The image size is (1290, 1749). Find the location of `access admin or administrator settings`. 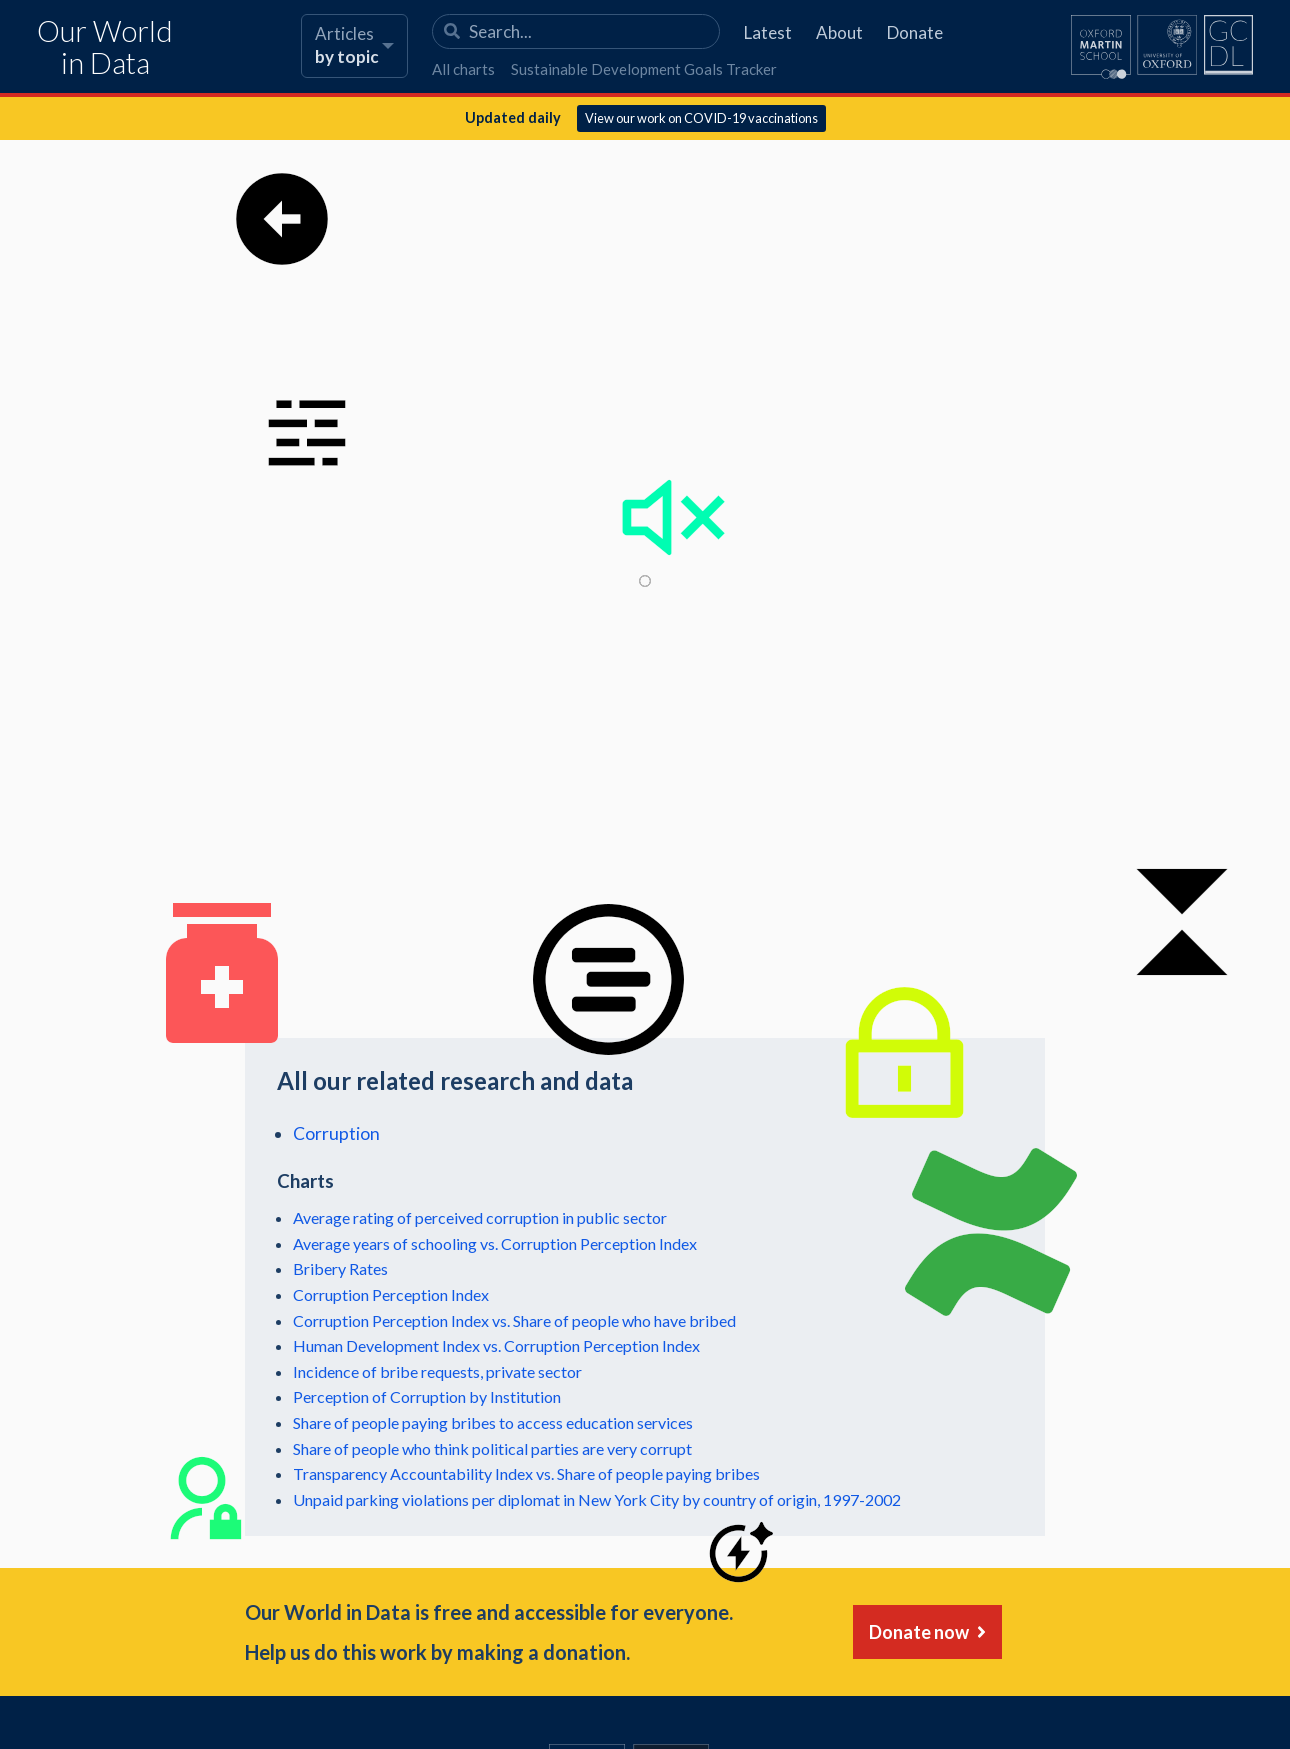

access admin or administrator settings is located at coordinates (202, 1500).